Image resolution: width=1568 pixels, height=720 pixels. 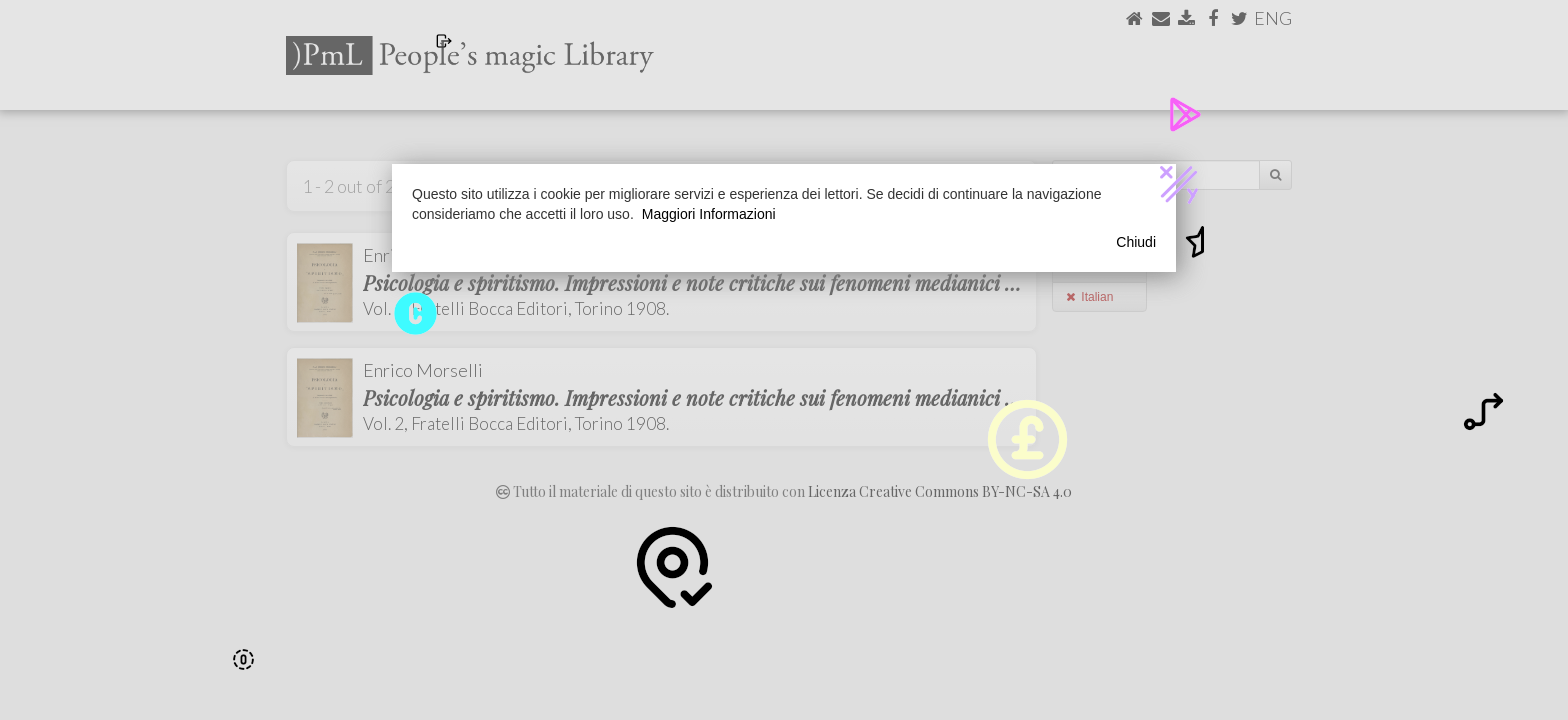 What do you see at coordinates (415, 313) in the screenshot?
I see `indicates copyright status` at bounding box center [415, 313].